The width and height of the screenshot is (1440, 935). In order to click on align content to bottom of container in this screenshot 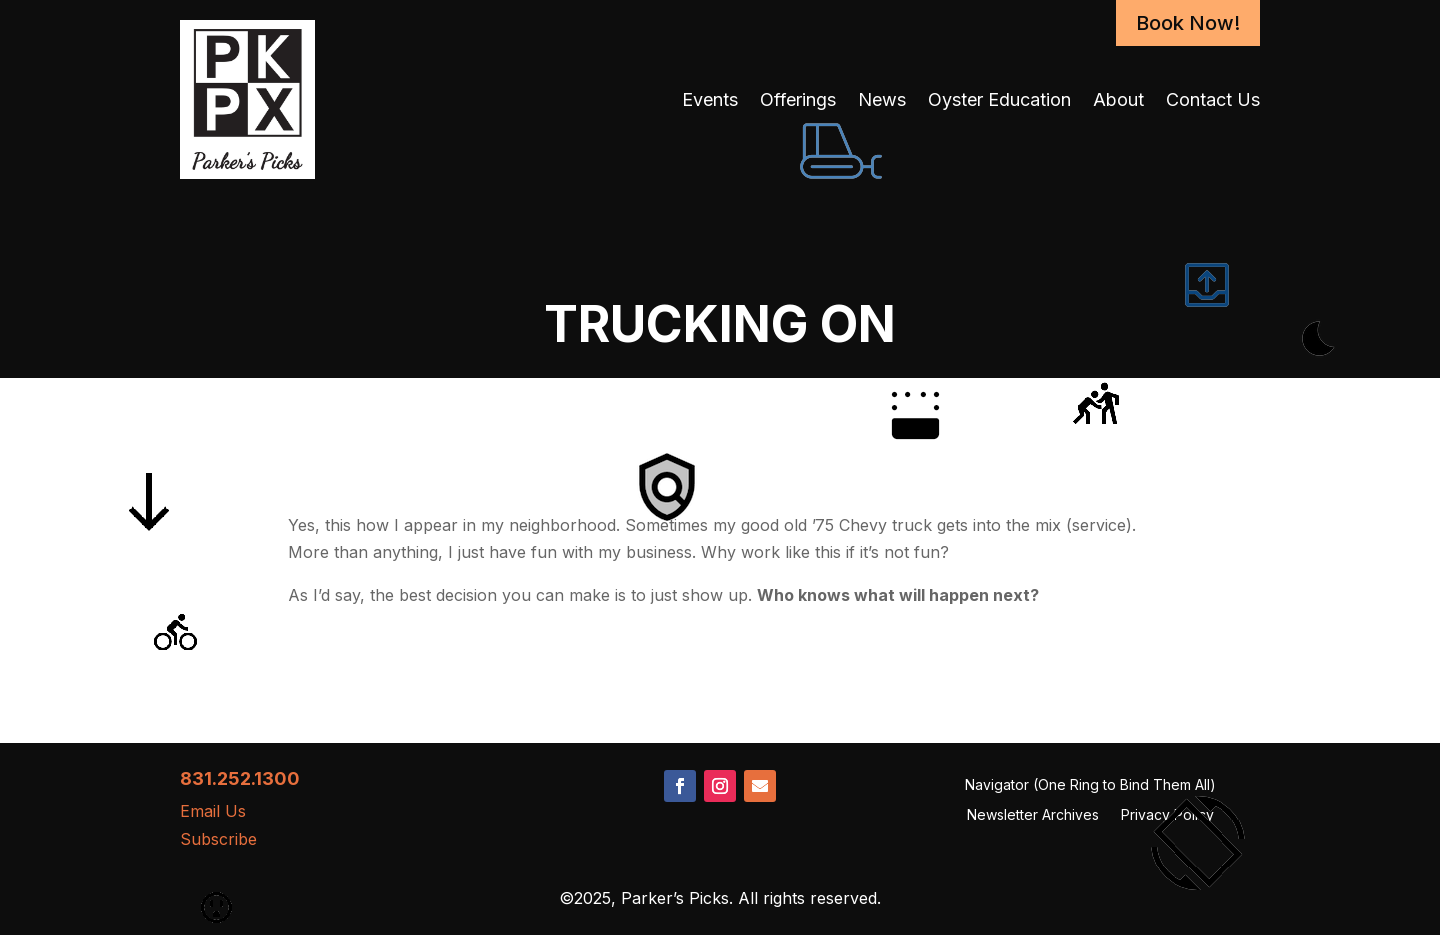, I will do `click(915, 415)`.